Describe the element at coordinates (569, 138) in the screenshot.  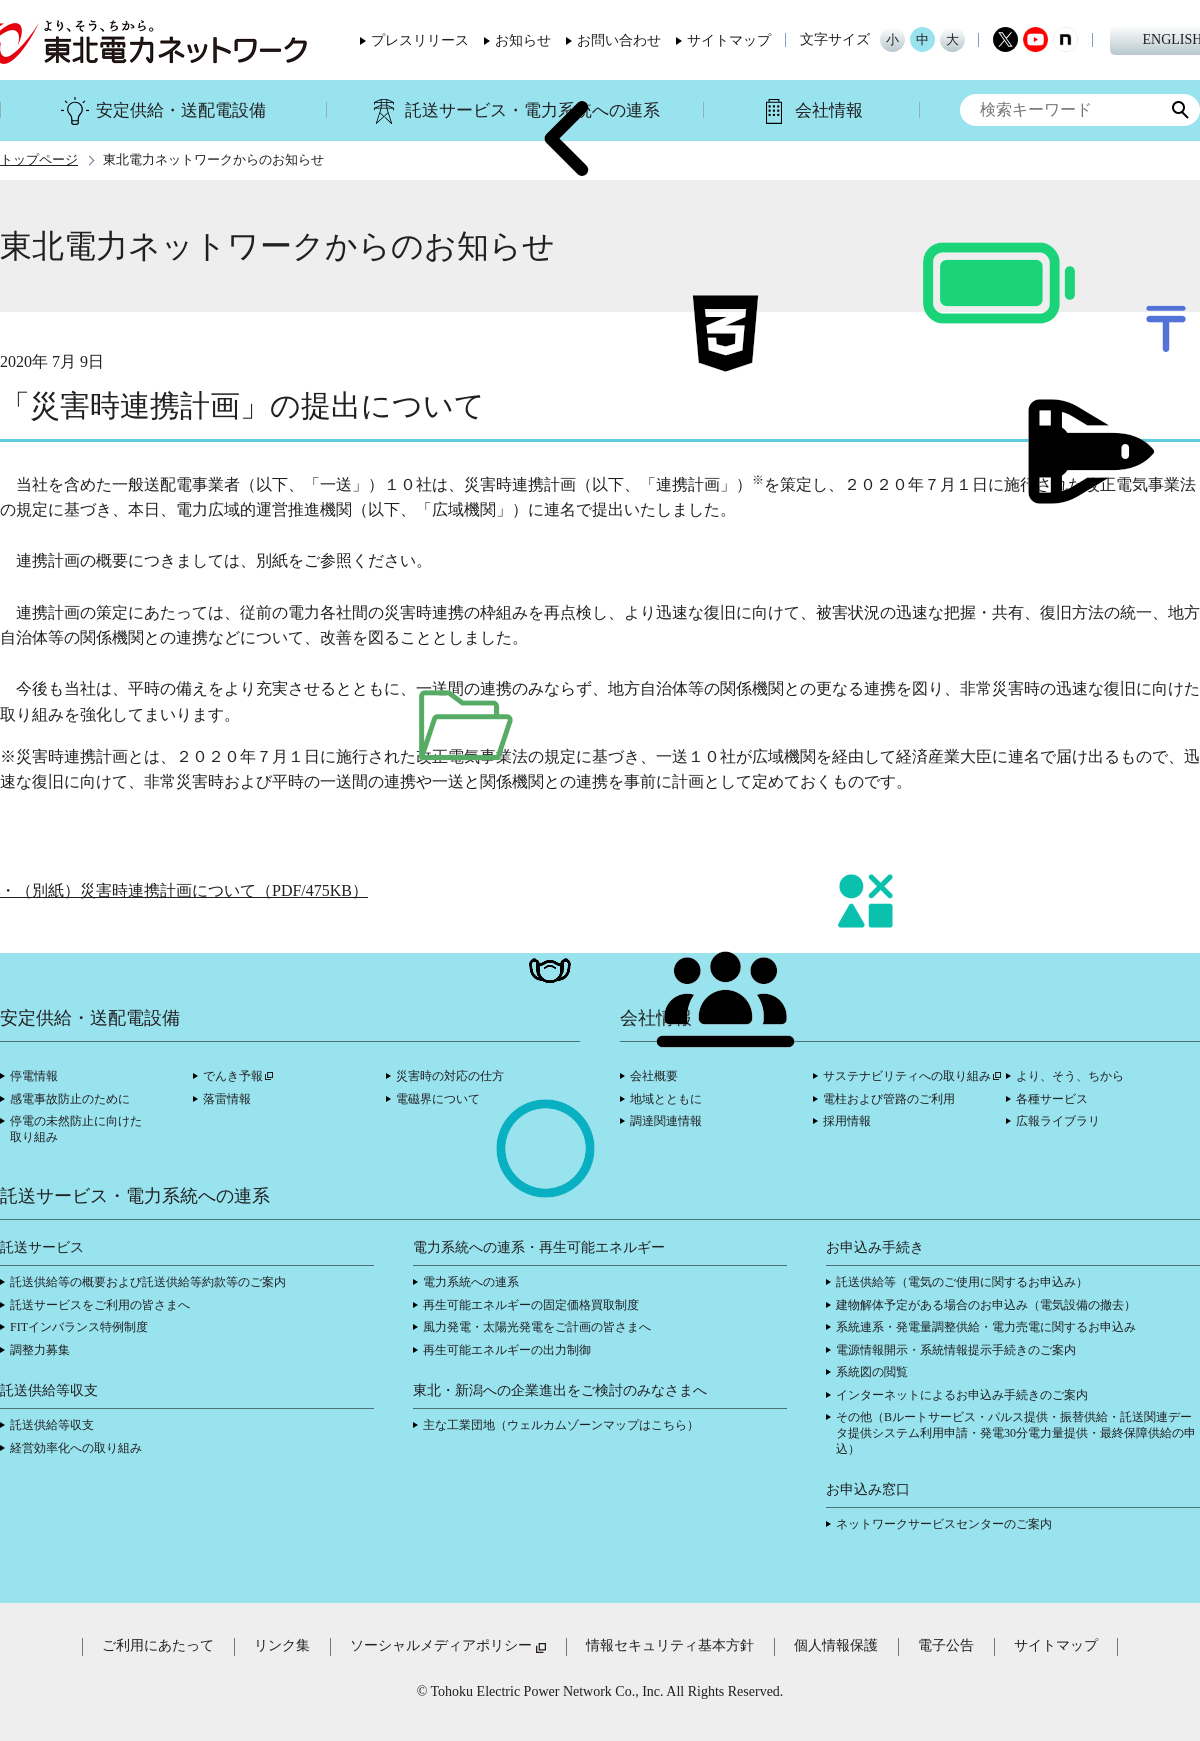
I see `go back to the previous screen` at that location.